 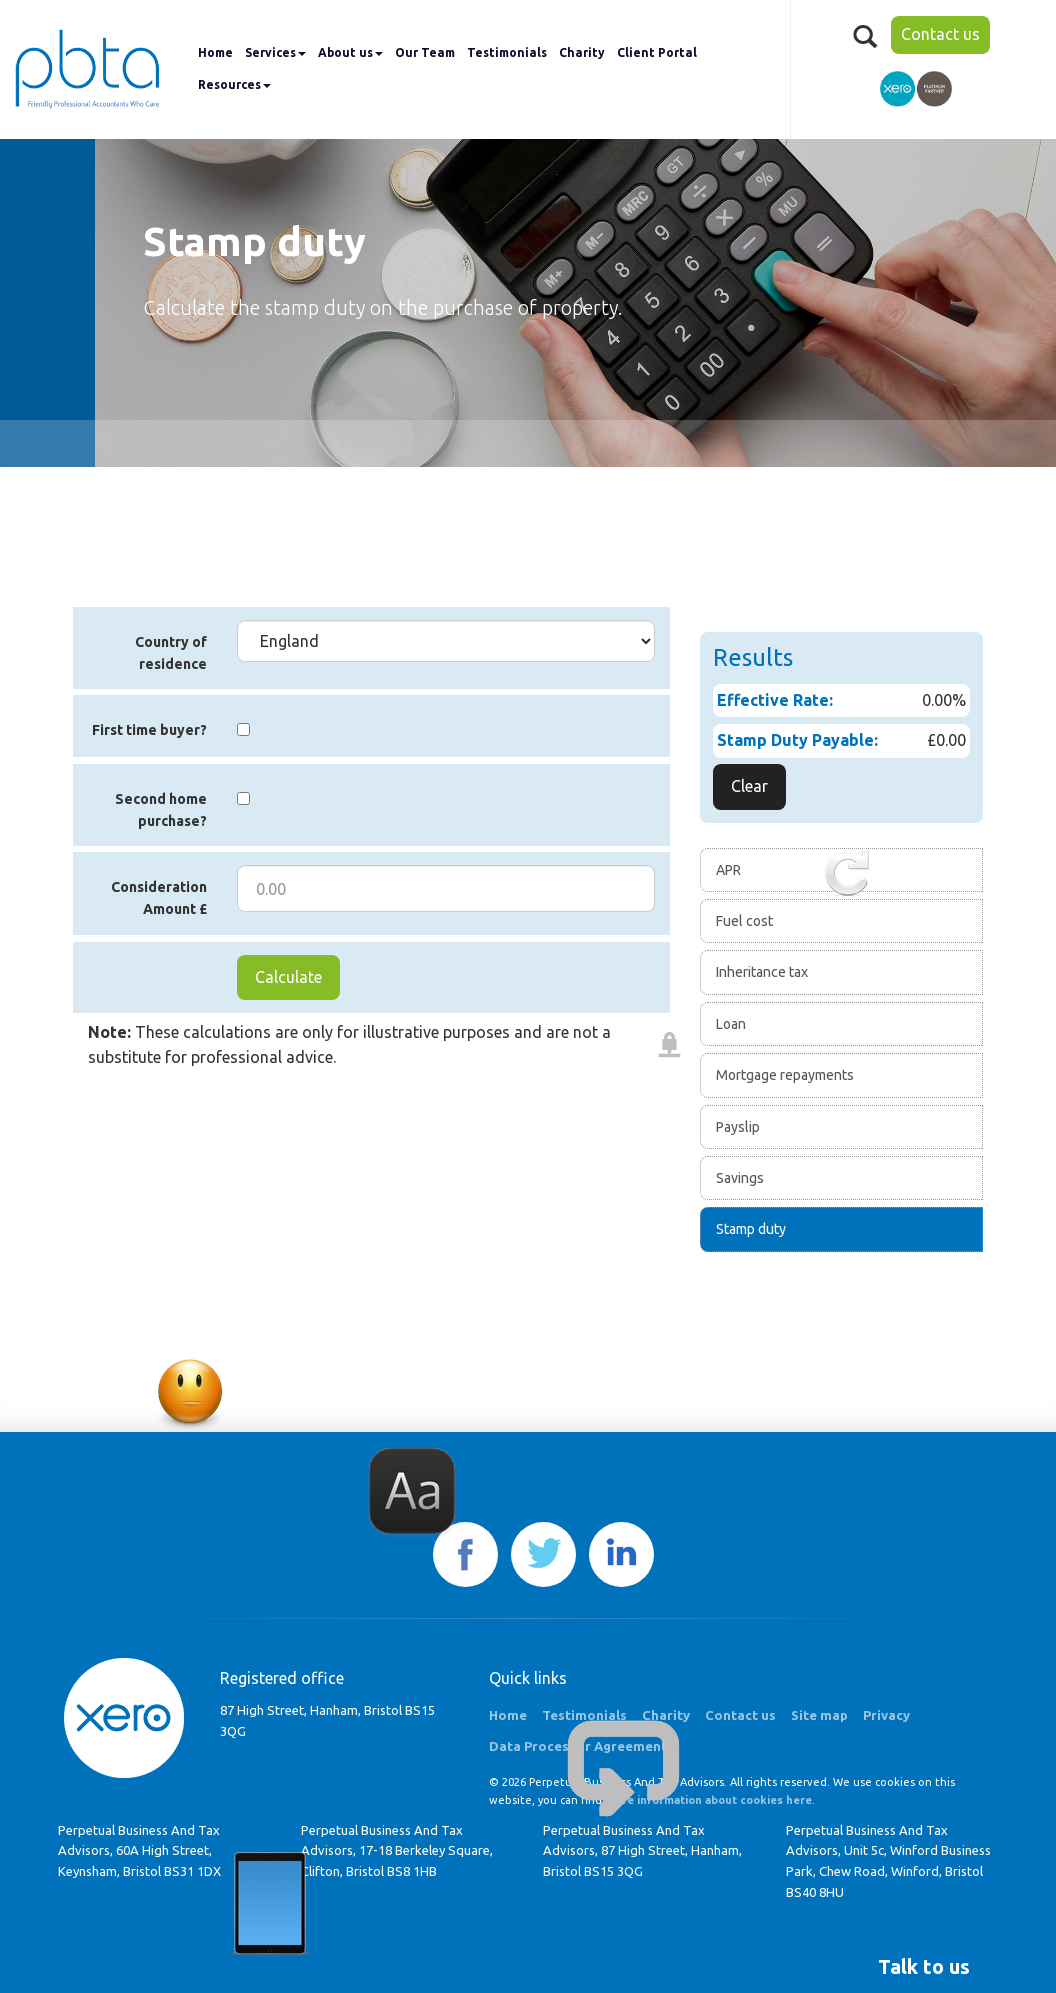 What do you see at coordinates (190, 1394) in the screenshot?
I see `indicates a neutral or indifferent reaction` at bounding box center [190, 1394].